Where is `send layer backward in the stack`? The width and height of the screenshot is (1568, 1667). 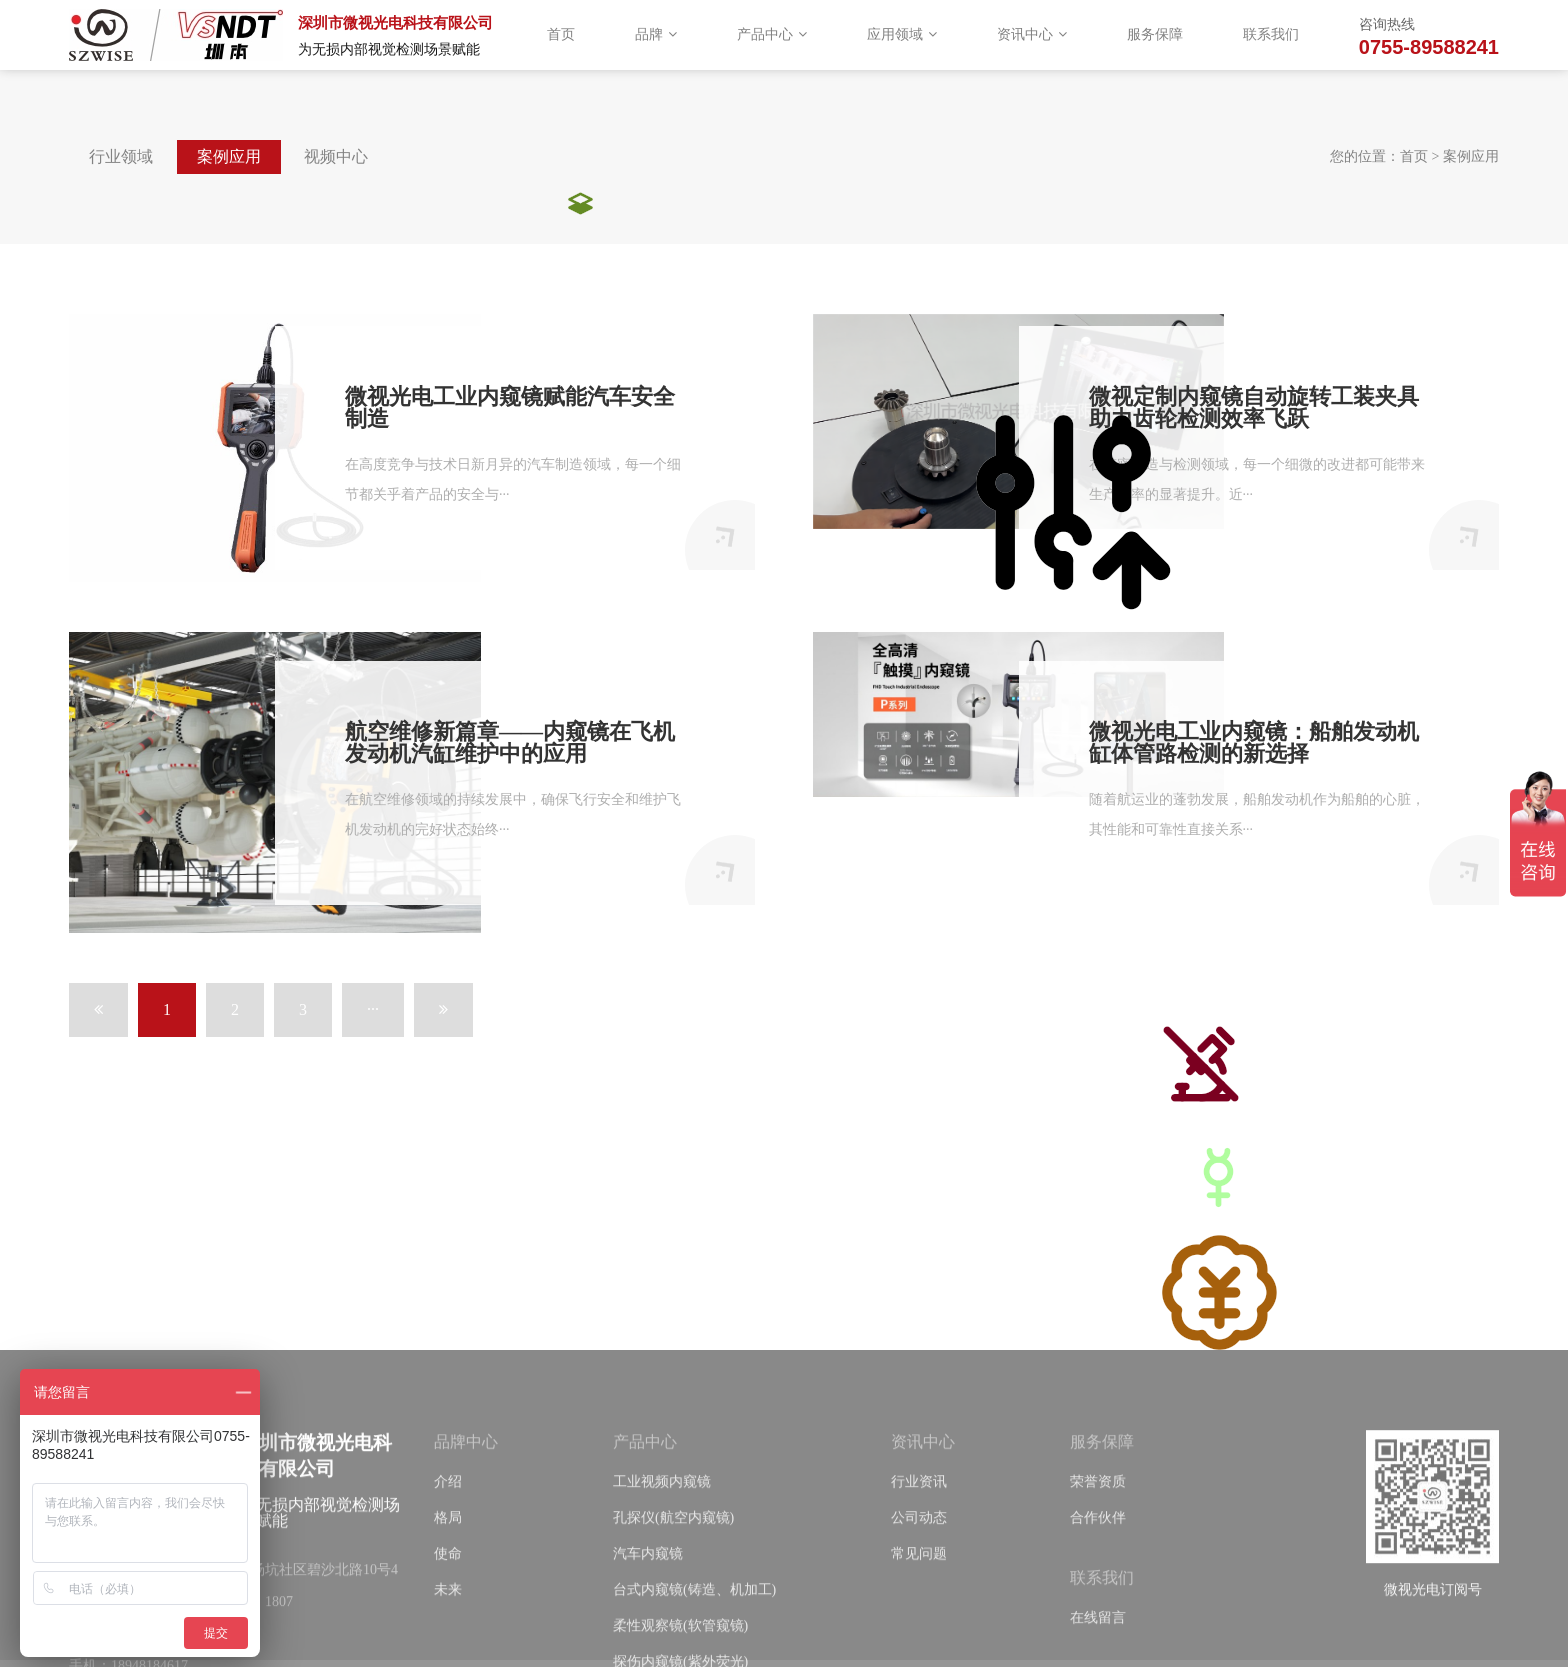
send layer backward in the stack is located at coordinates (580, 203).